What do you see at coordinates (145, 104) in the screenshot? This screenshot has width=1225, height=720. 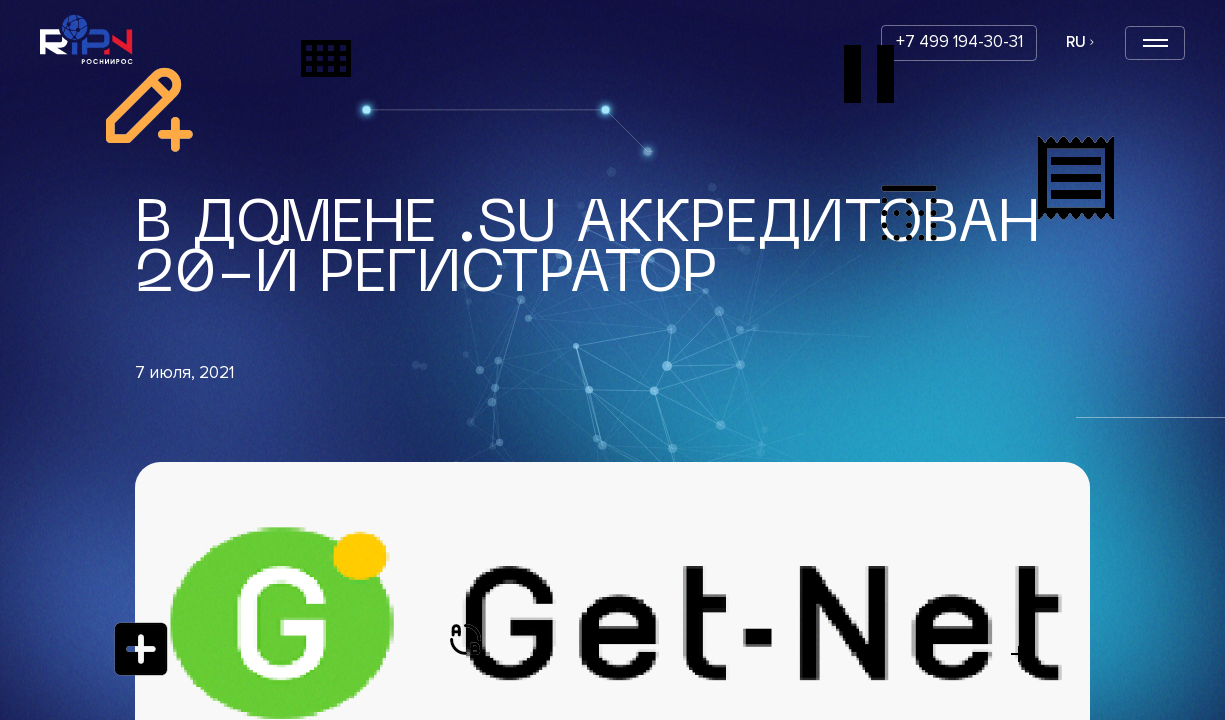 I see `create a new note or document` at bounding box center [145, 104].